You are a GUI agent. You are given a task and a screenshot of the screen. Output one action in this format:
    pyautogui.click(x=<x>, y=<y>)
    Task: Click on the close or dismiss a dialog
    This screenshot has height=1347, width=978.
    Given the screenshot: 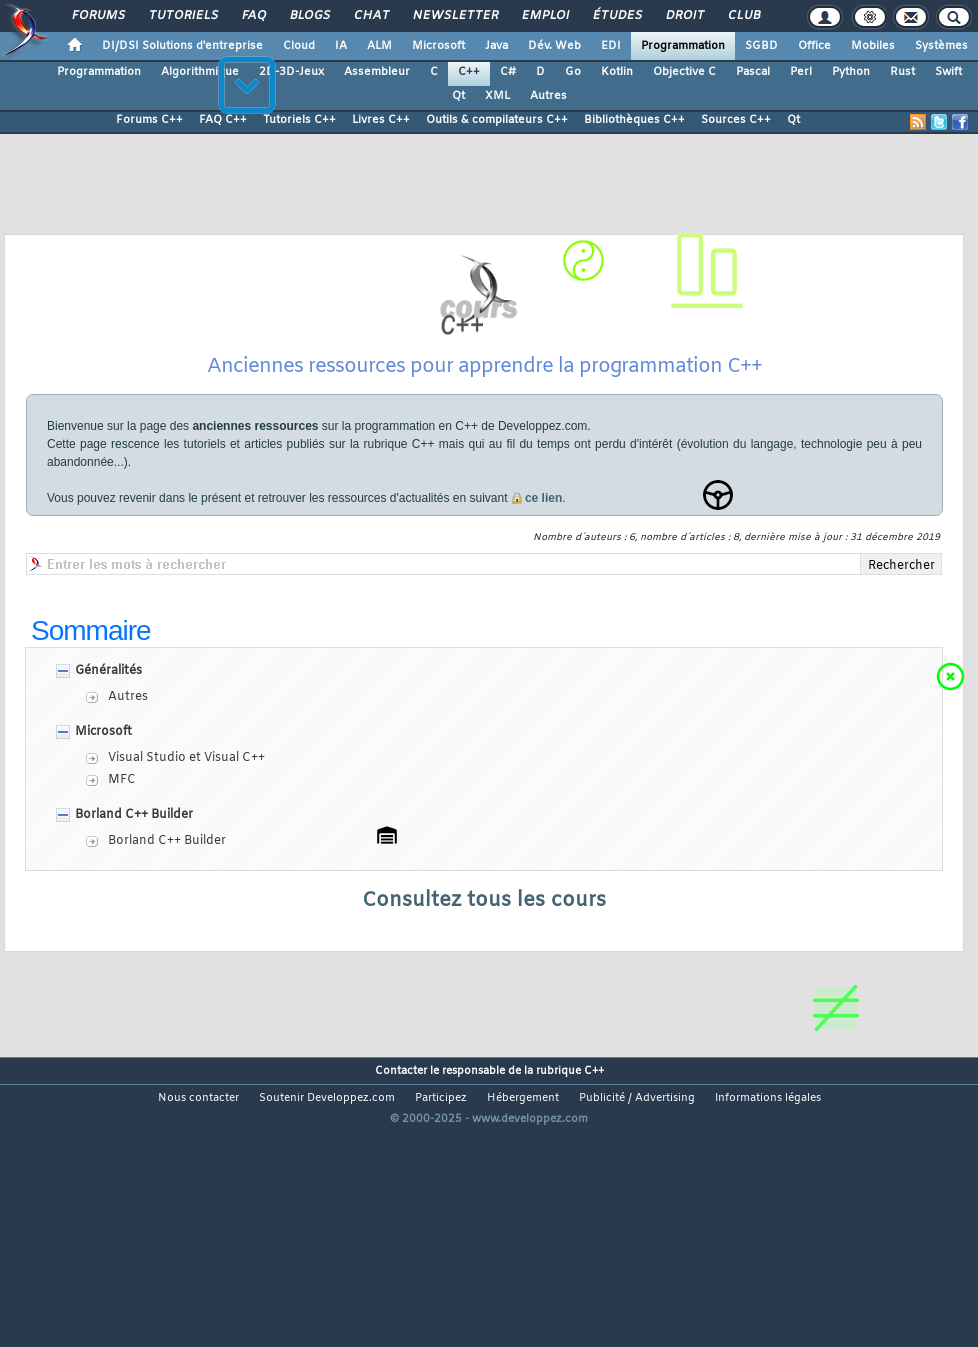 What is the action you would take?
    pyautogui.click(x=950, y=676)
    